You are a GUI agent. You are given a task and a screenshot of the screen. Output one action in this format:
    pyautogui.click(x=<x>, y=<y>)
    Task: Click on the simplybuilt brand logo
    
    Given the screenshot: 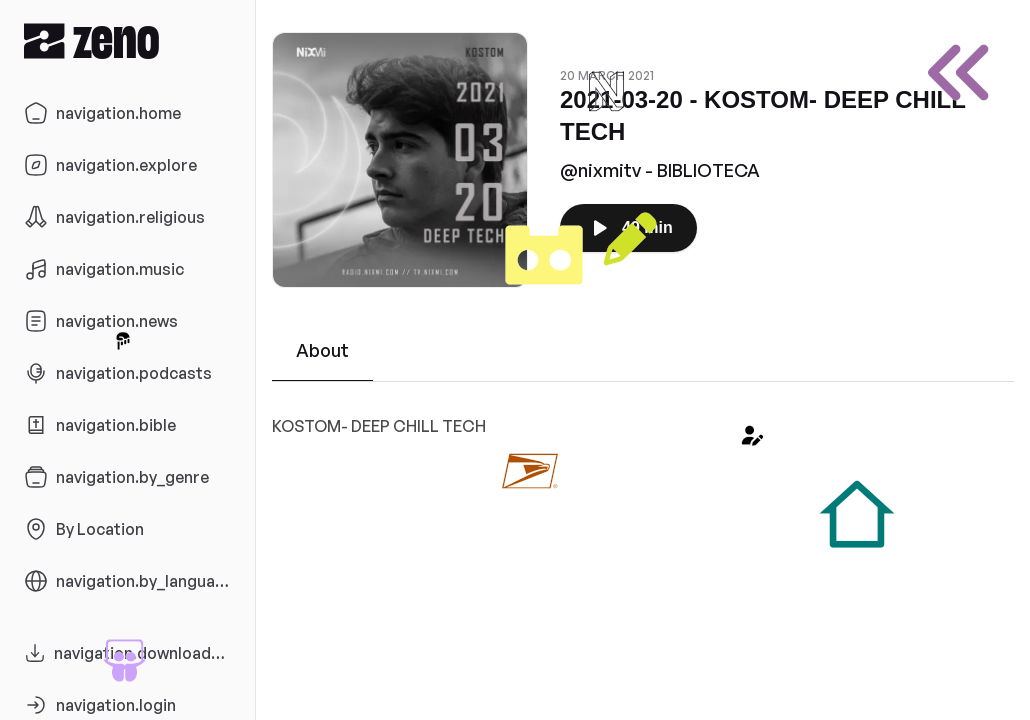 What is the action you would take?
    pyautogui.click(x=544, y=255)
    